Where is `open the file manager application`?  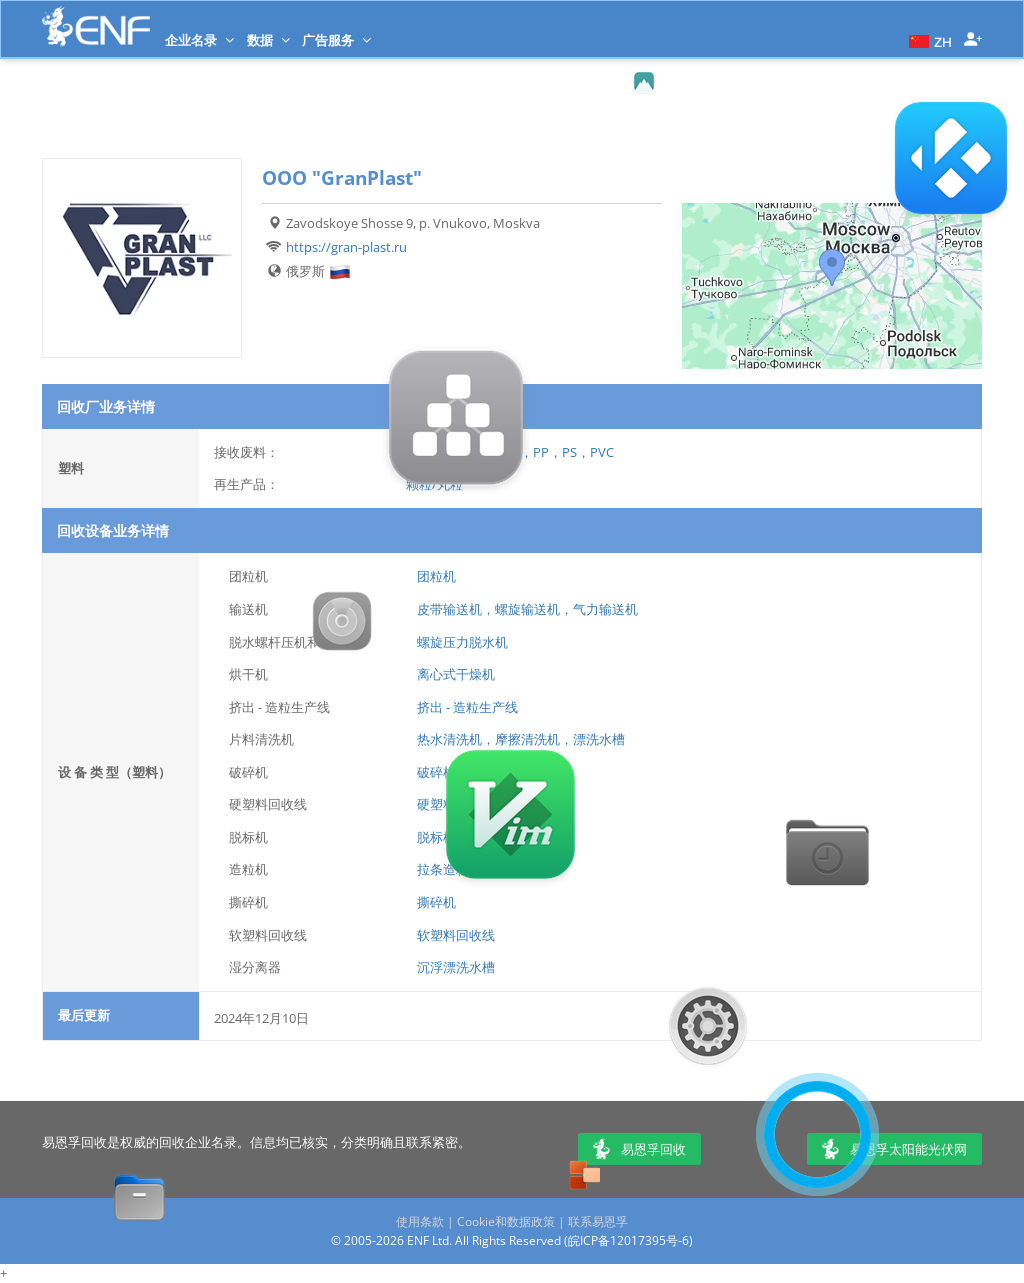
open the file manager application is located at coordinates (139, 1197).